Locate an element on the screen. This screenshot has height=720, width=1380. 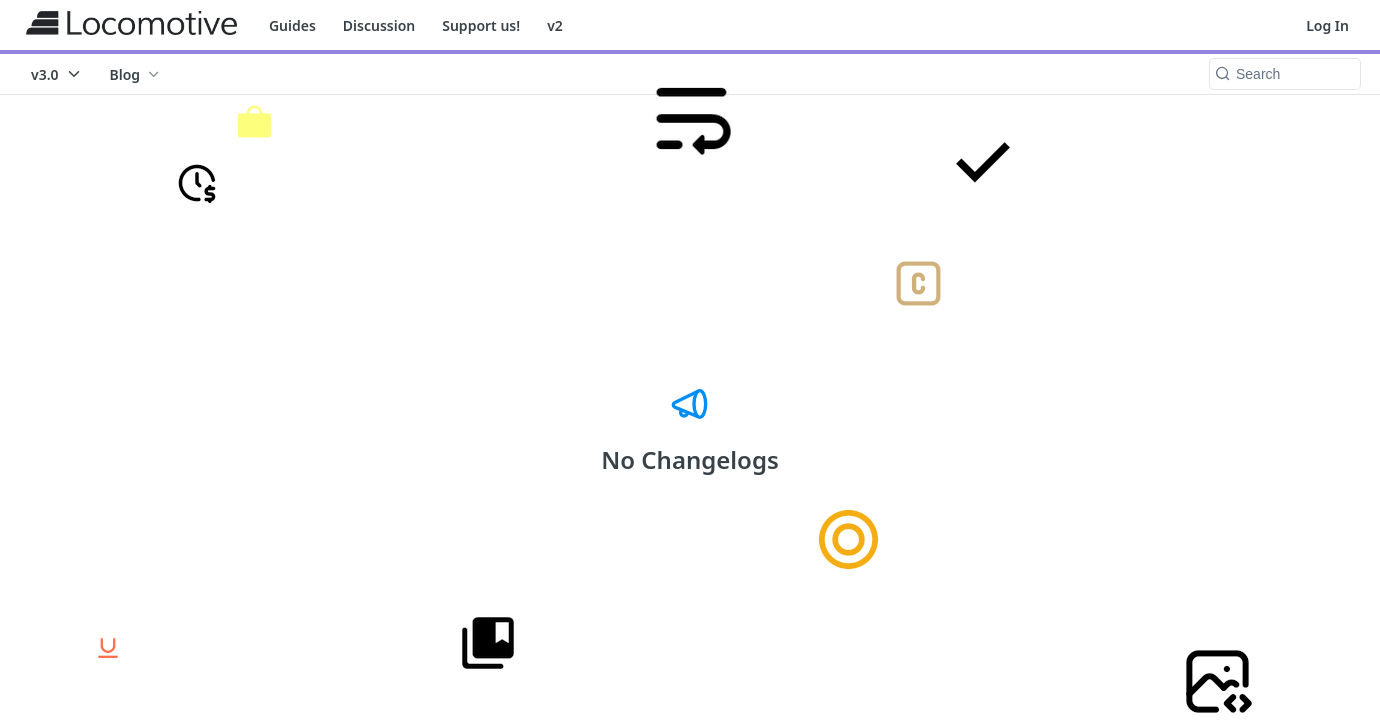
toggle text wrapping in a document or editor is located at coordinates (691, 118).